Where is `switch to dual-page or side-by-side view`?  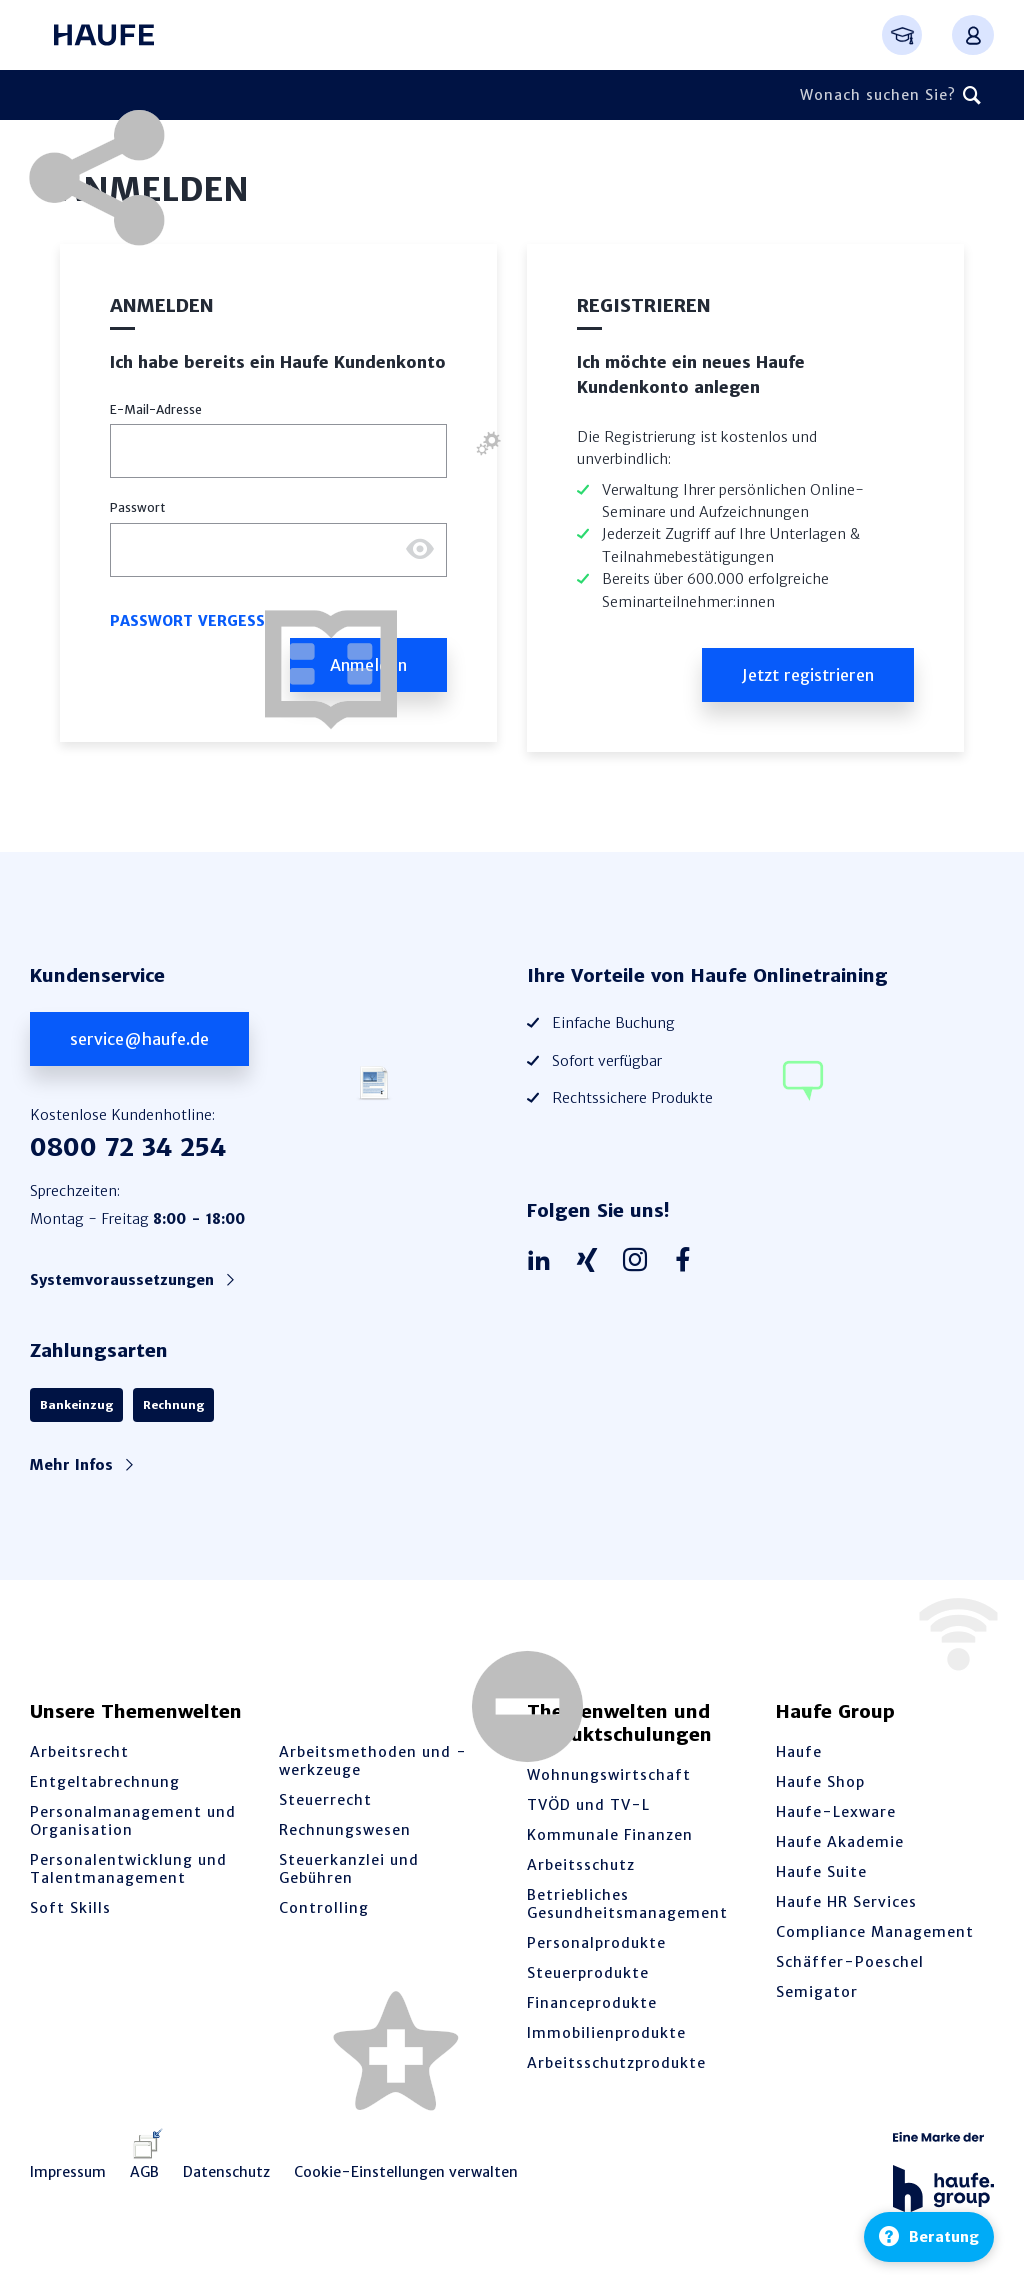 switch to dual-page or side-by-side view is located at coordinates (331, 668).